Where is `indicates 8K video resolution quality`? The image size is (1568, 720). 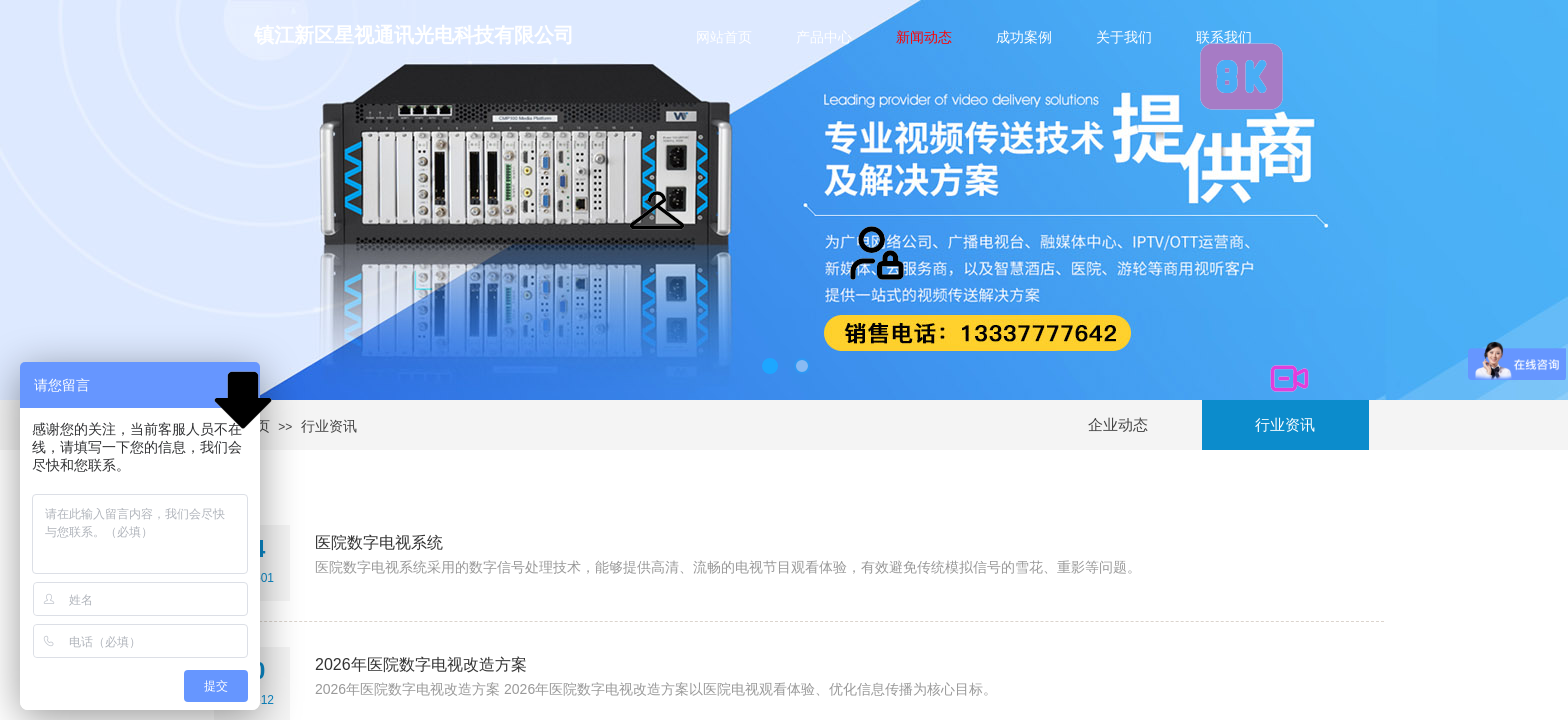
indicates 8K video resolution quality is located at coordinates (1241, 76).